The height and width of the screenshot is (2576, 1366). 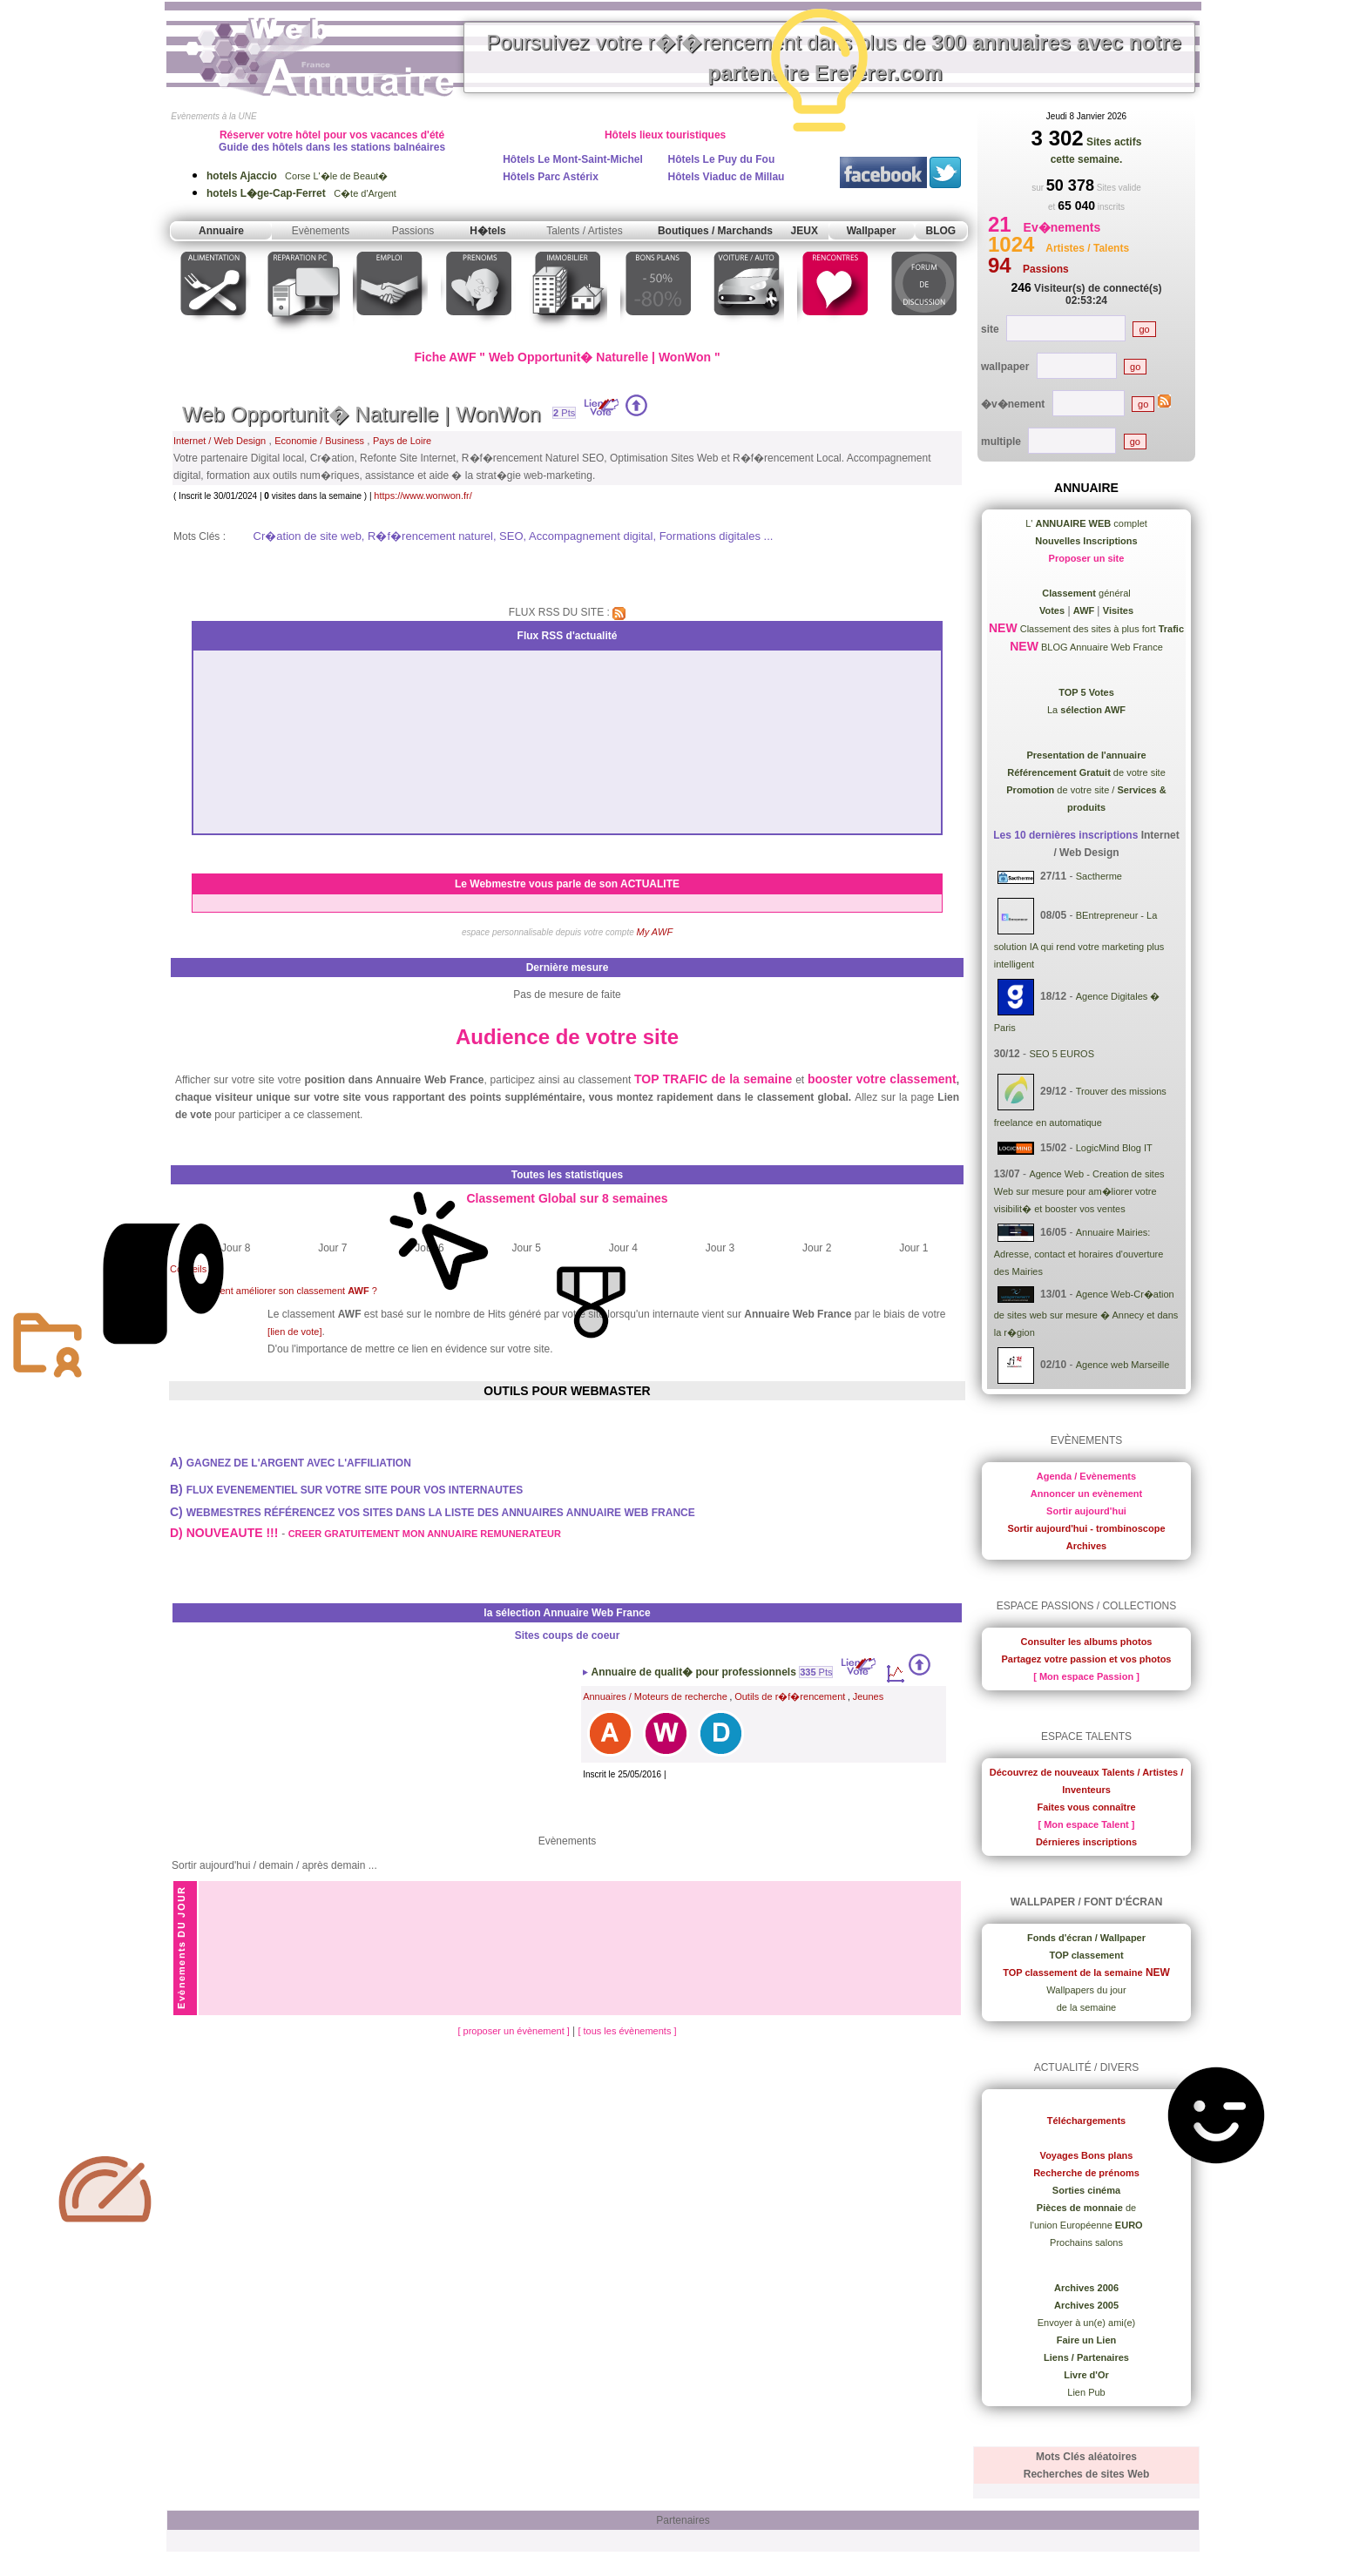 What do you see at coordinates (163, 1276) in the screenshot?
I see `indicates restroom or bathroom location` at bounding box center [163, 1276].